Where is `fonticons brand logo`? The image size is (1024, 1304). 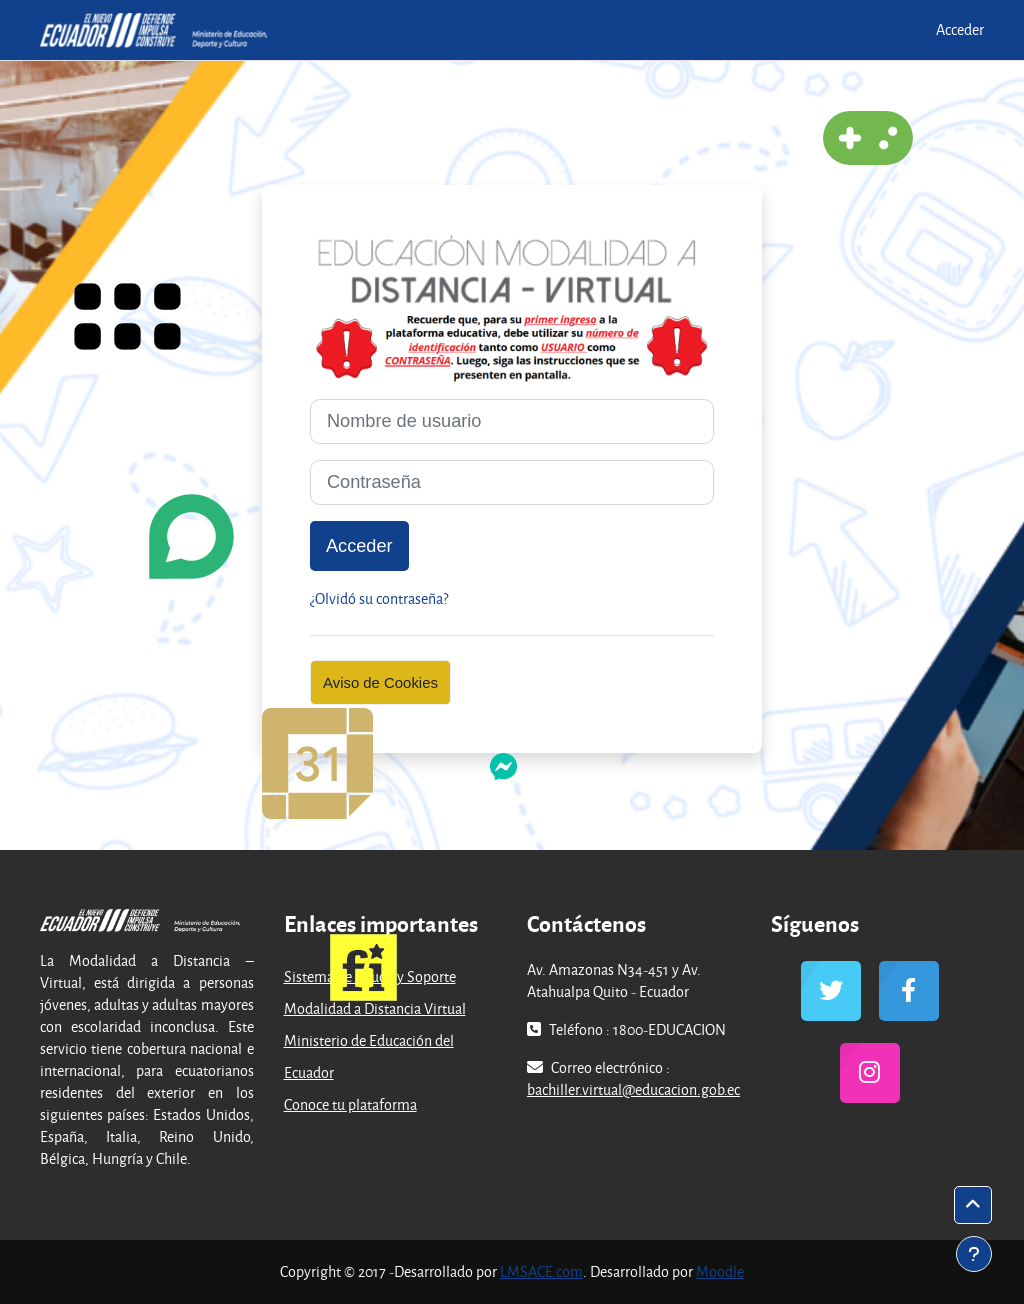 fonticons brand logo is located at coordinates (363, 967).